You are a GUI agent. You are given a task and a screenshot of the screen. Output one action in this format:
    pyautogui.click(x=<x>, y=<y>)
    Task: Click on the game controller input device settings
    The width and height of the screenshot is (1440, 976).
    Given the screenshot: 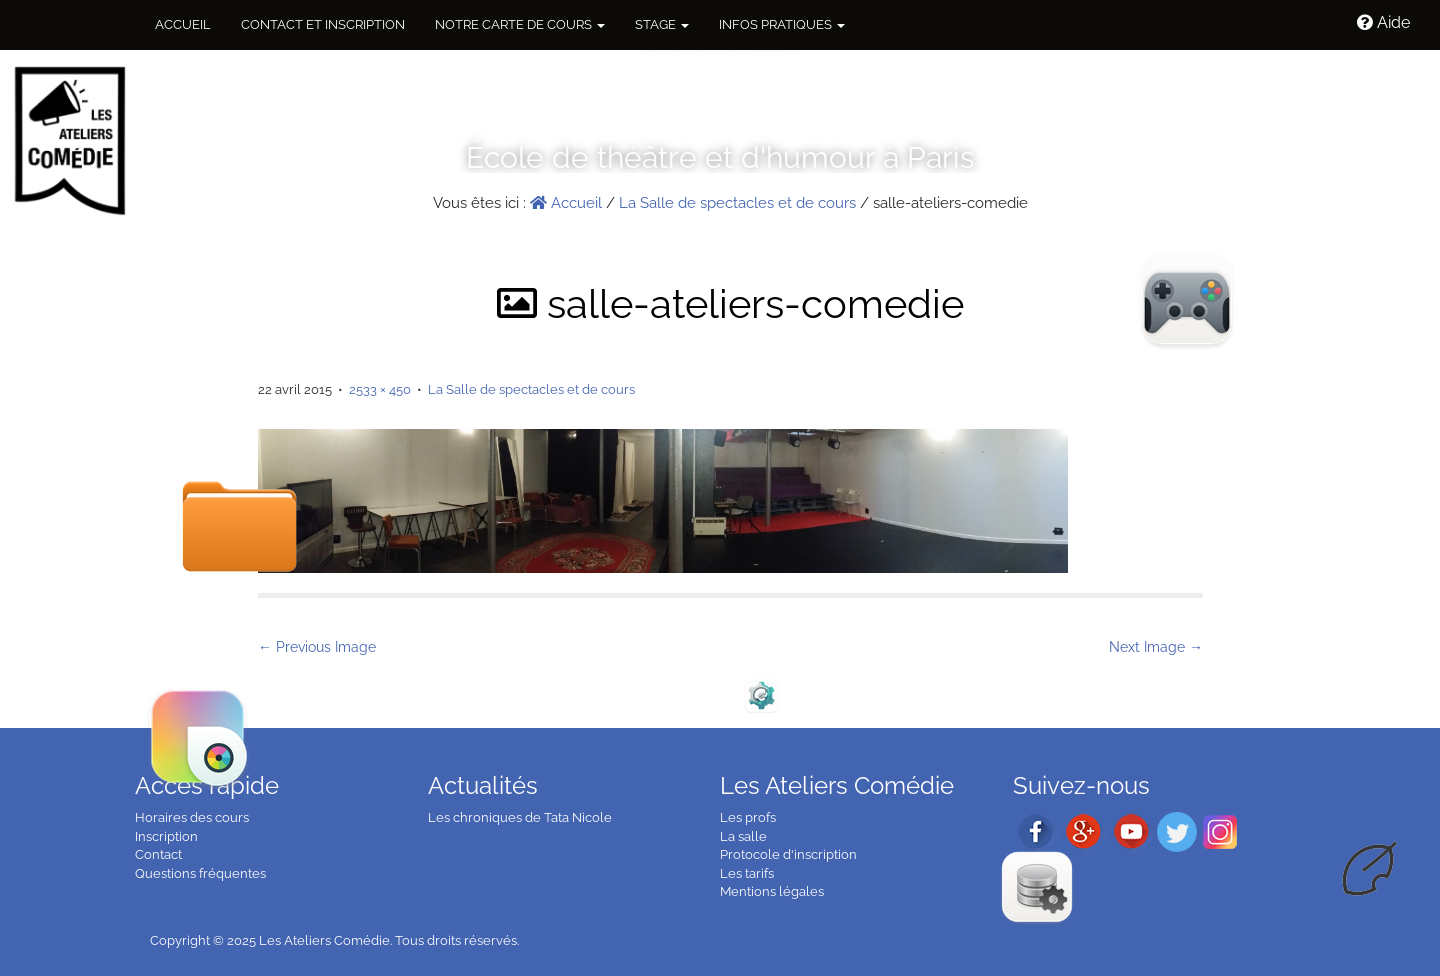 What is the action you would take?
    pyautogui.click(x=1187, y=299)
    